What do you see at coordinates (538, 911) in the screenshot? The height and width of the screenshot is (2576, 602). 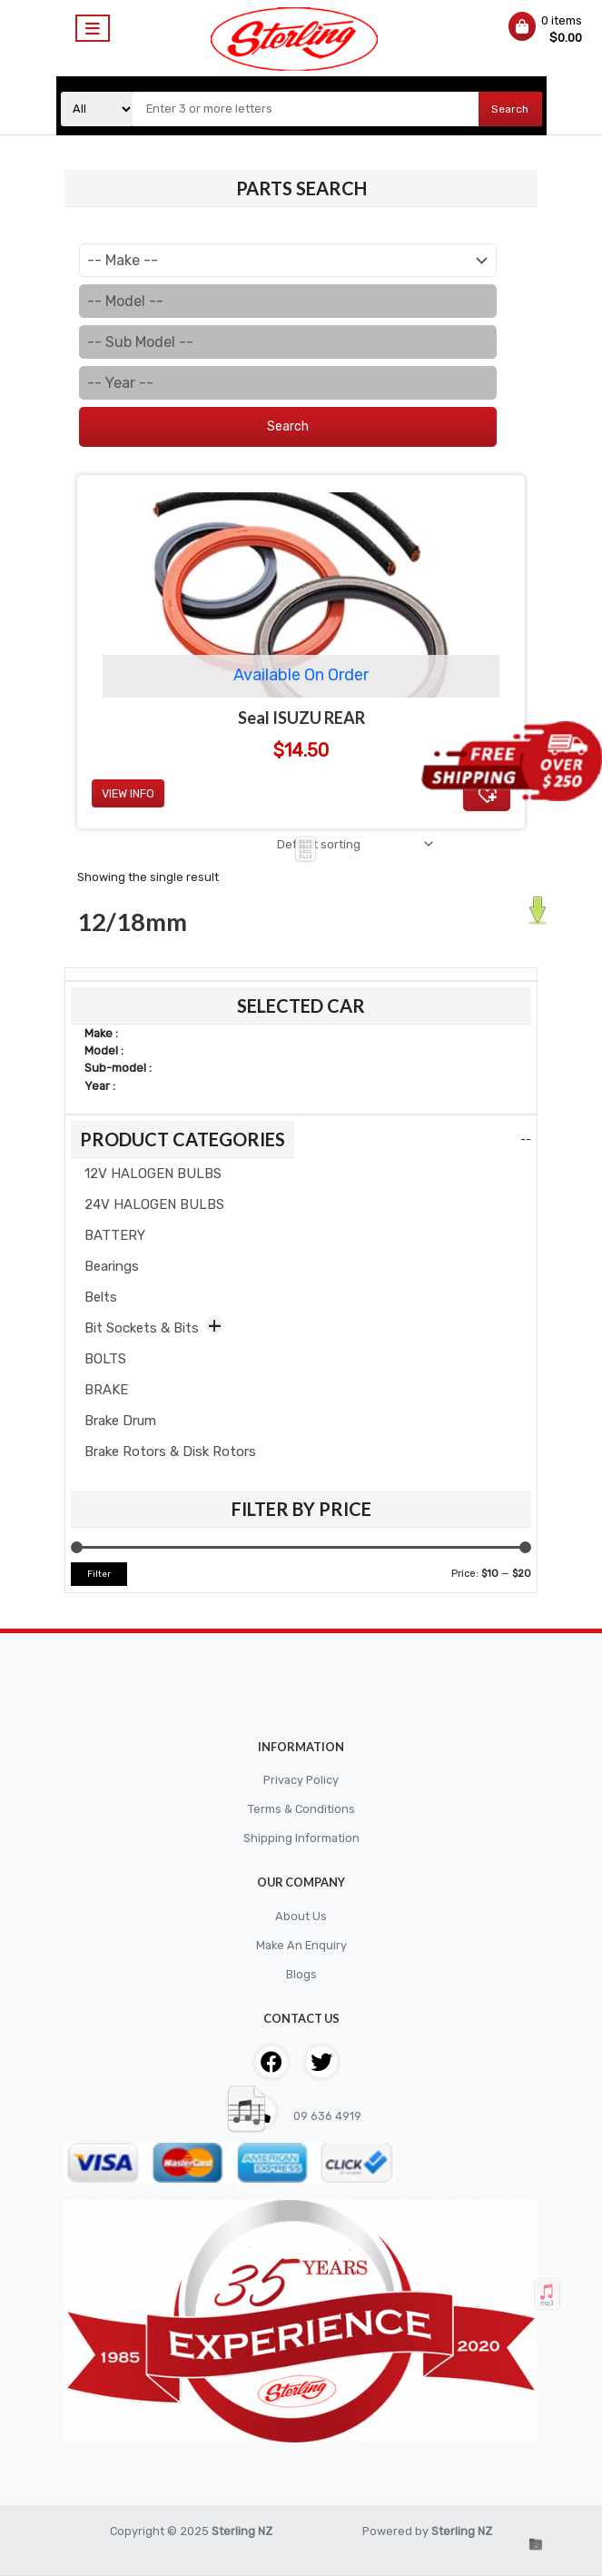 I see `save the current file or document` at bounding box center [538, 911].